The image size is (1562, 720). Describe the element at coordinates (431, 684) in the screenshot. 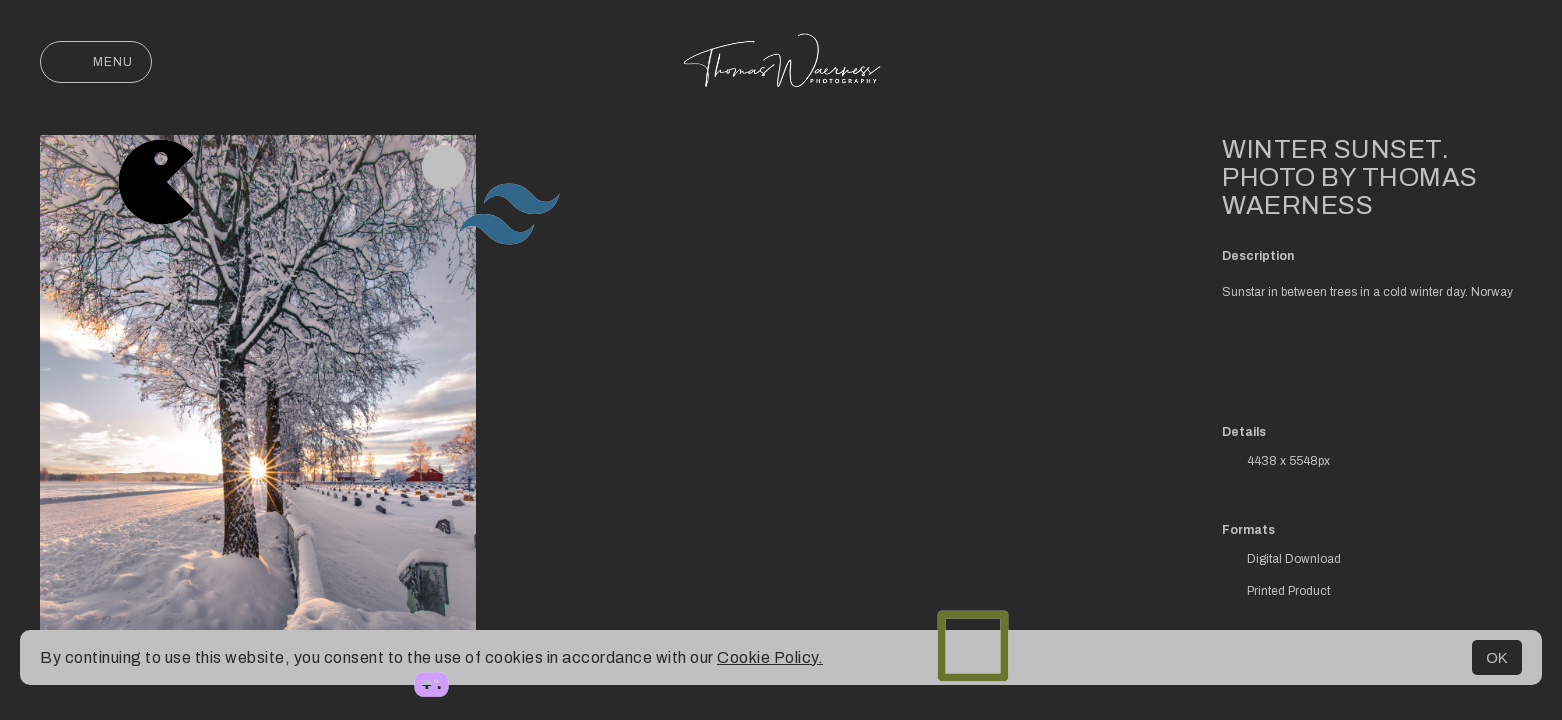

I see `open gaming or games section` at that location.